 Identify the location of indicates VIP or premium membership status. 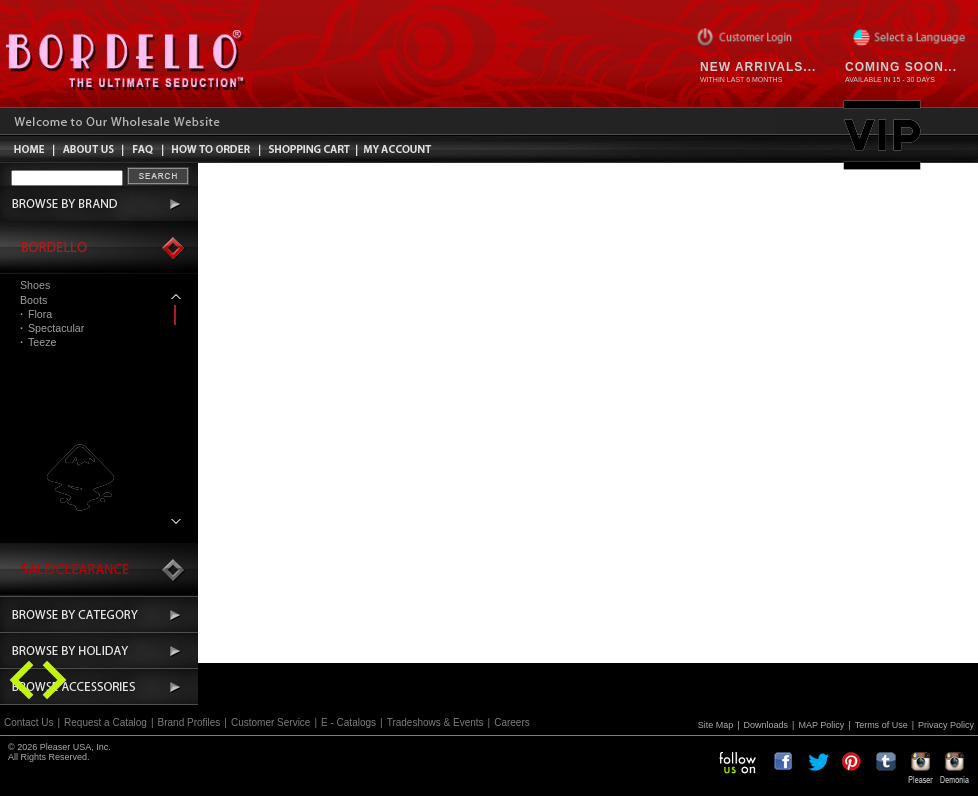
(882, 135).